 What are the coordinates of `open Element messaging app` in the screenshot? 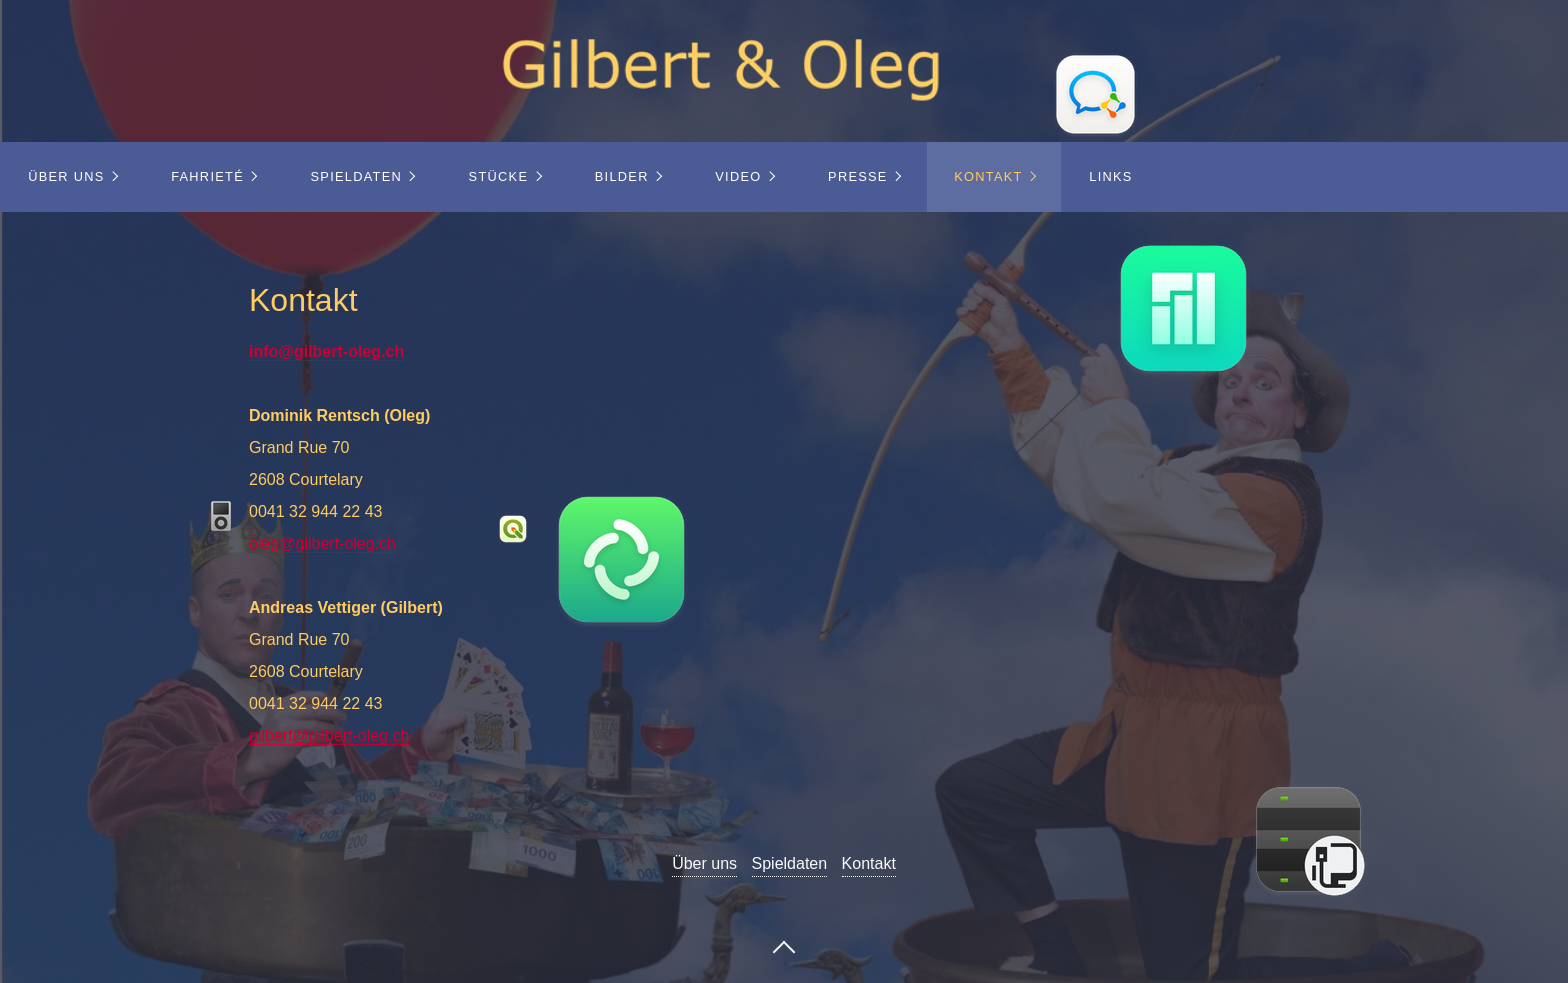 It's located at (621, 559).